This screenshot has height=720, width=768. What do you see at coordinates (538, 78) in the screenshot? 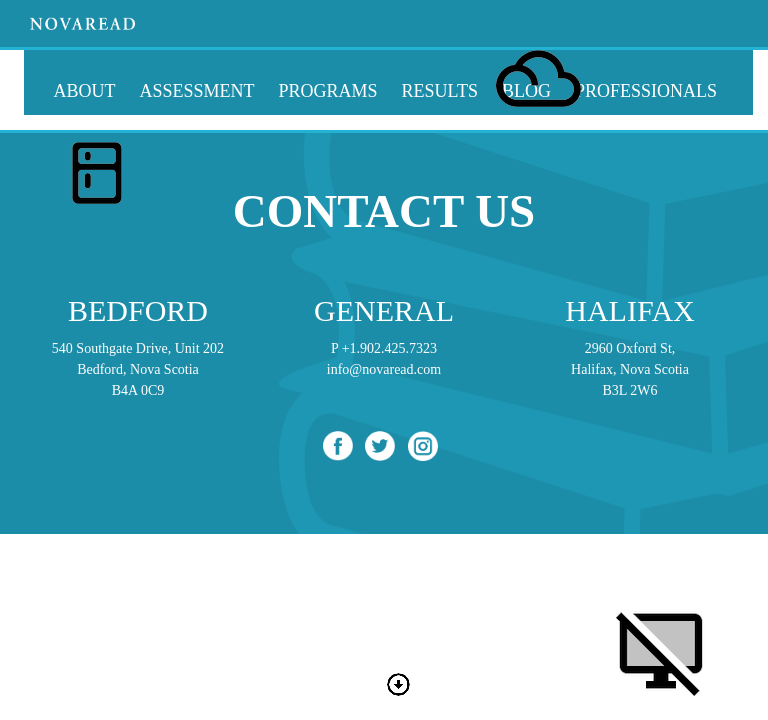
I see `view cloud storage` at bounding box center [538, 78].